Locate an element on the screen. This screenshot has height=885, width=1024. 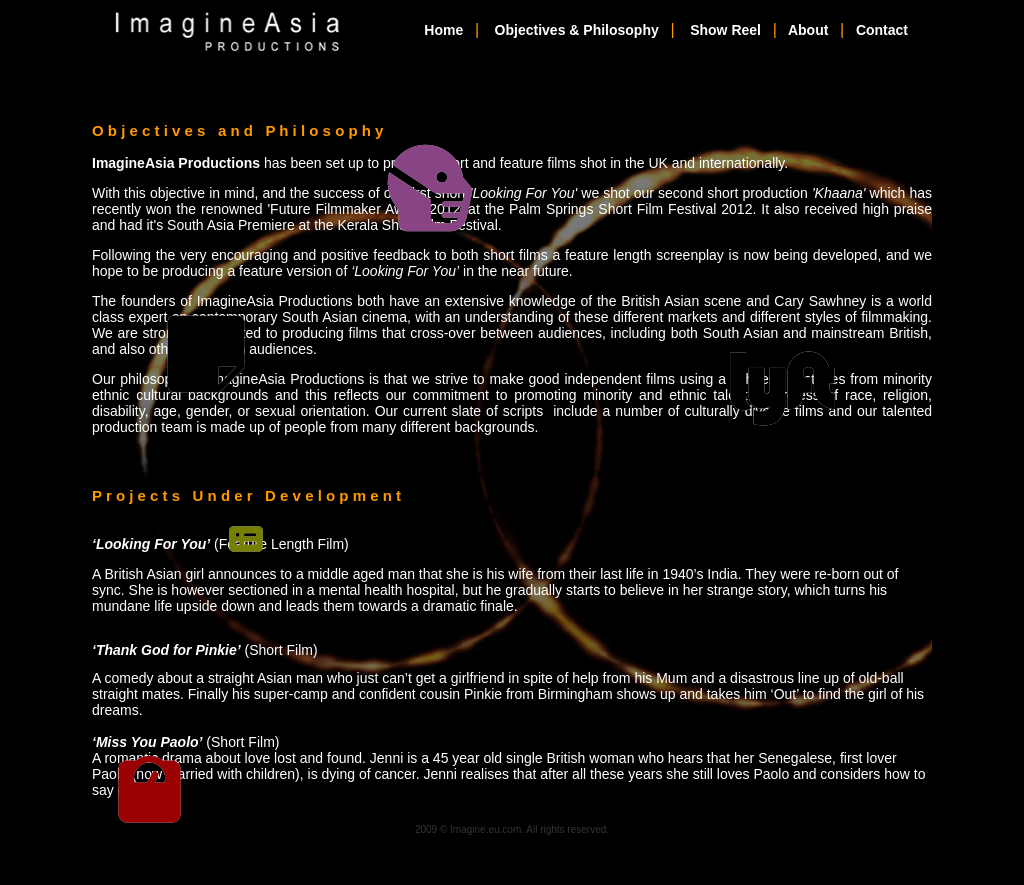
create a new note is located at coordinates (206, 354).